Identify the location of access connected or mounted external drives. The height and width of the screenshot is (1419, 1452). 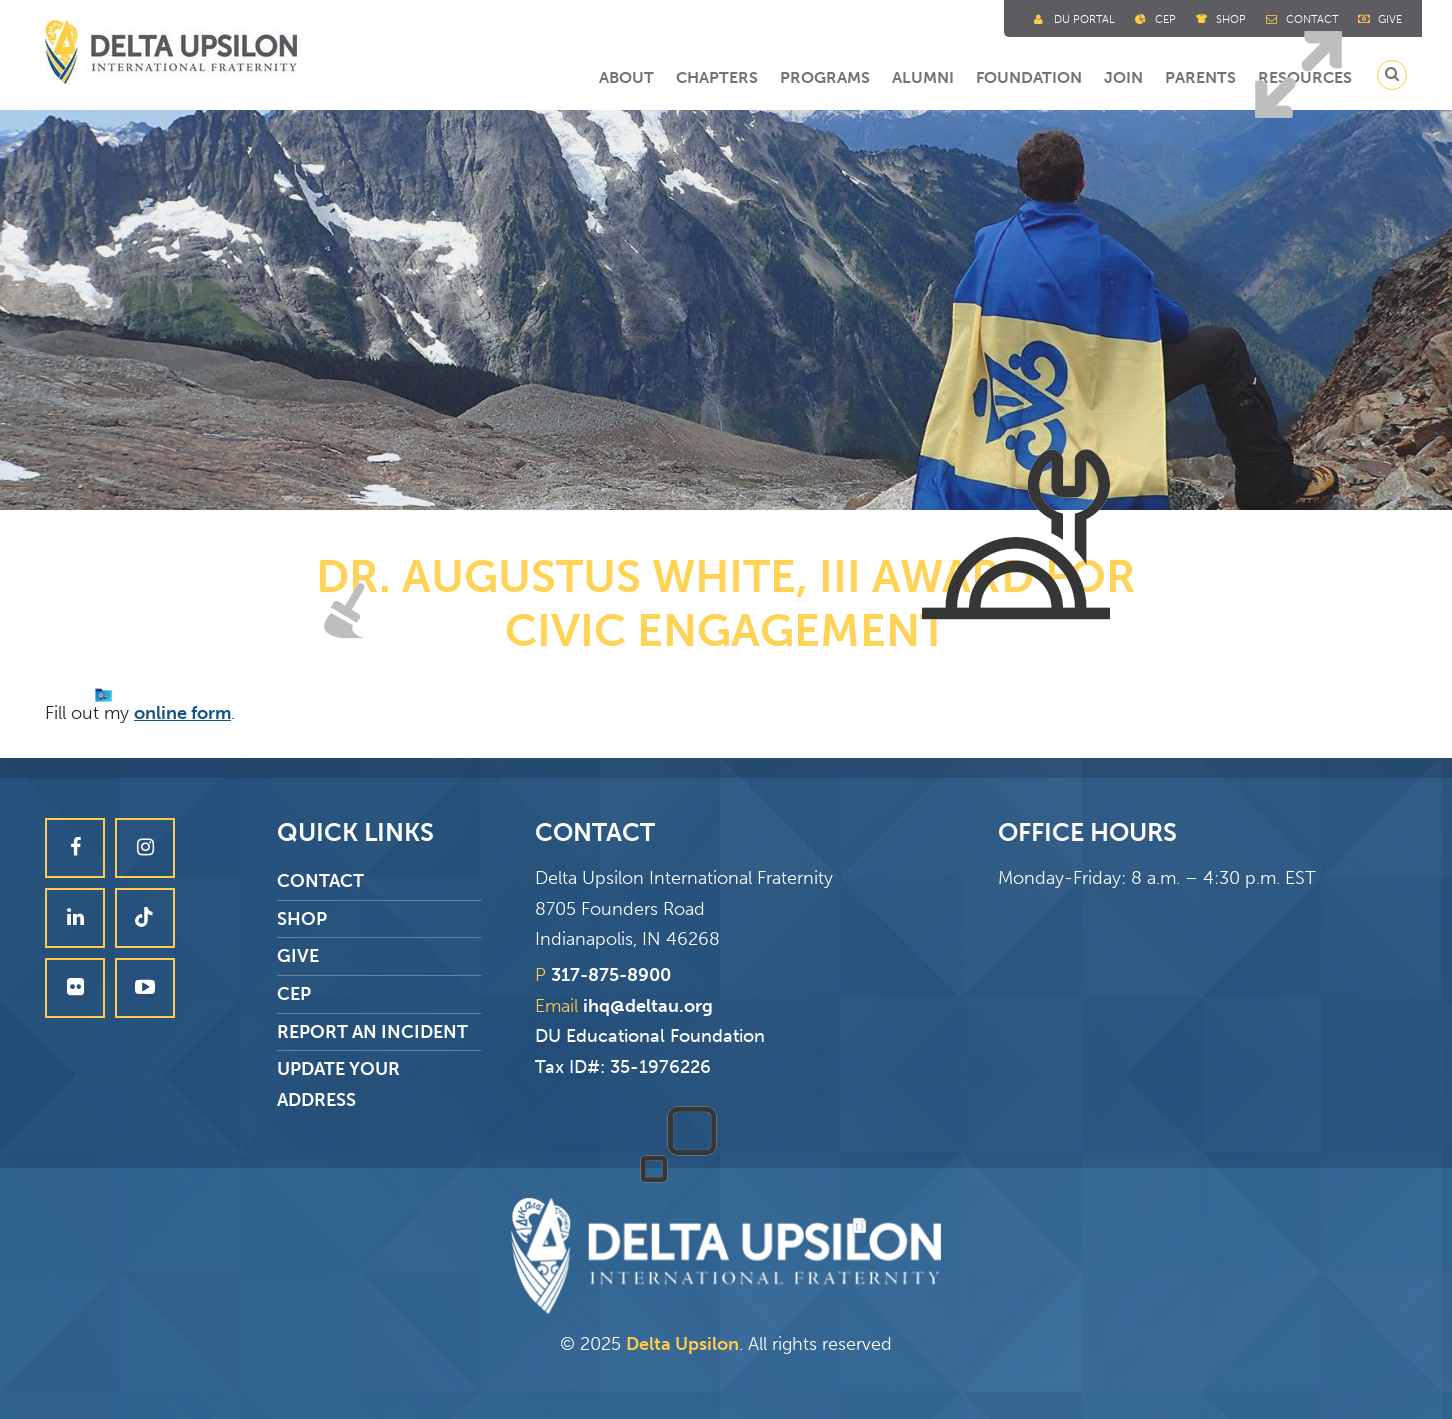
(678, 1144).